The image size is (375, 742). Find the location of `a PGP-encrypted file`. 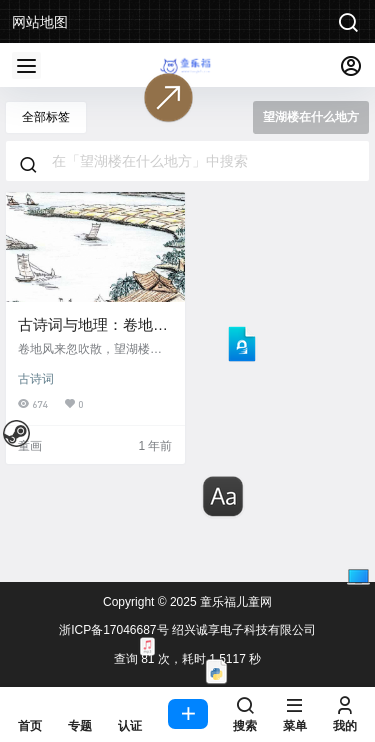

a PGP-encrypted file is located at coordinates (242, 344).